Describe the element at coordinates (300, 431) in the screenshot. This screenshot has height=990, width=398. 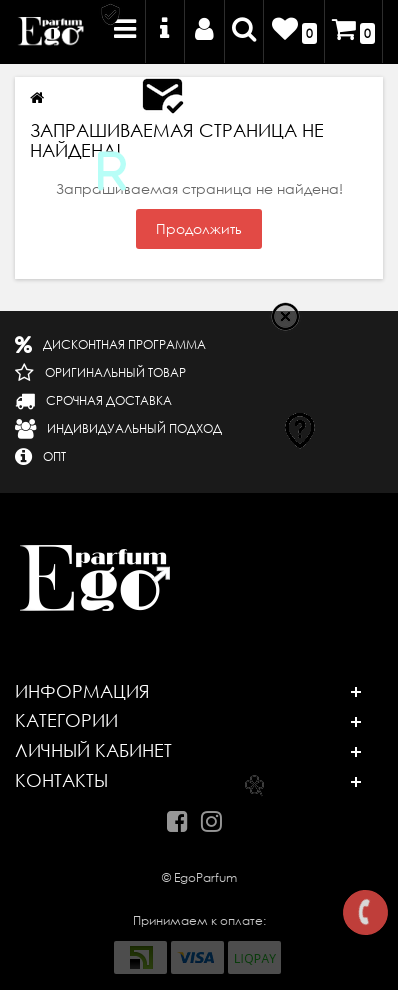
I see `unknown or unverified location` at that location.